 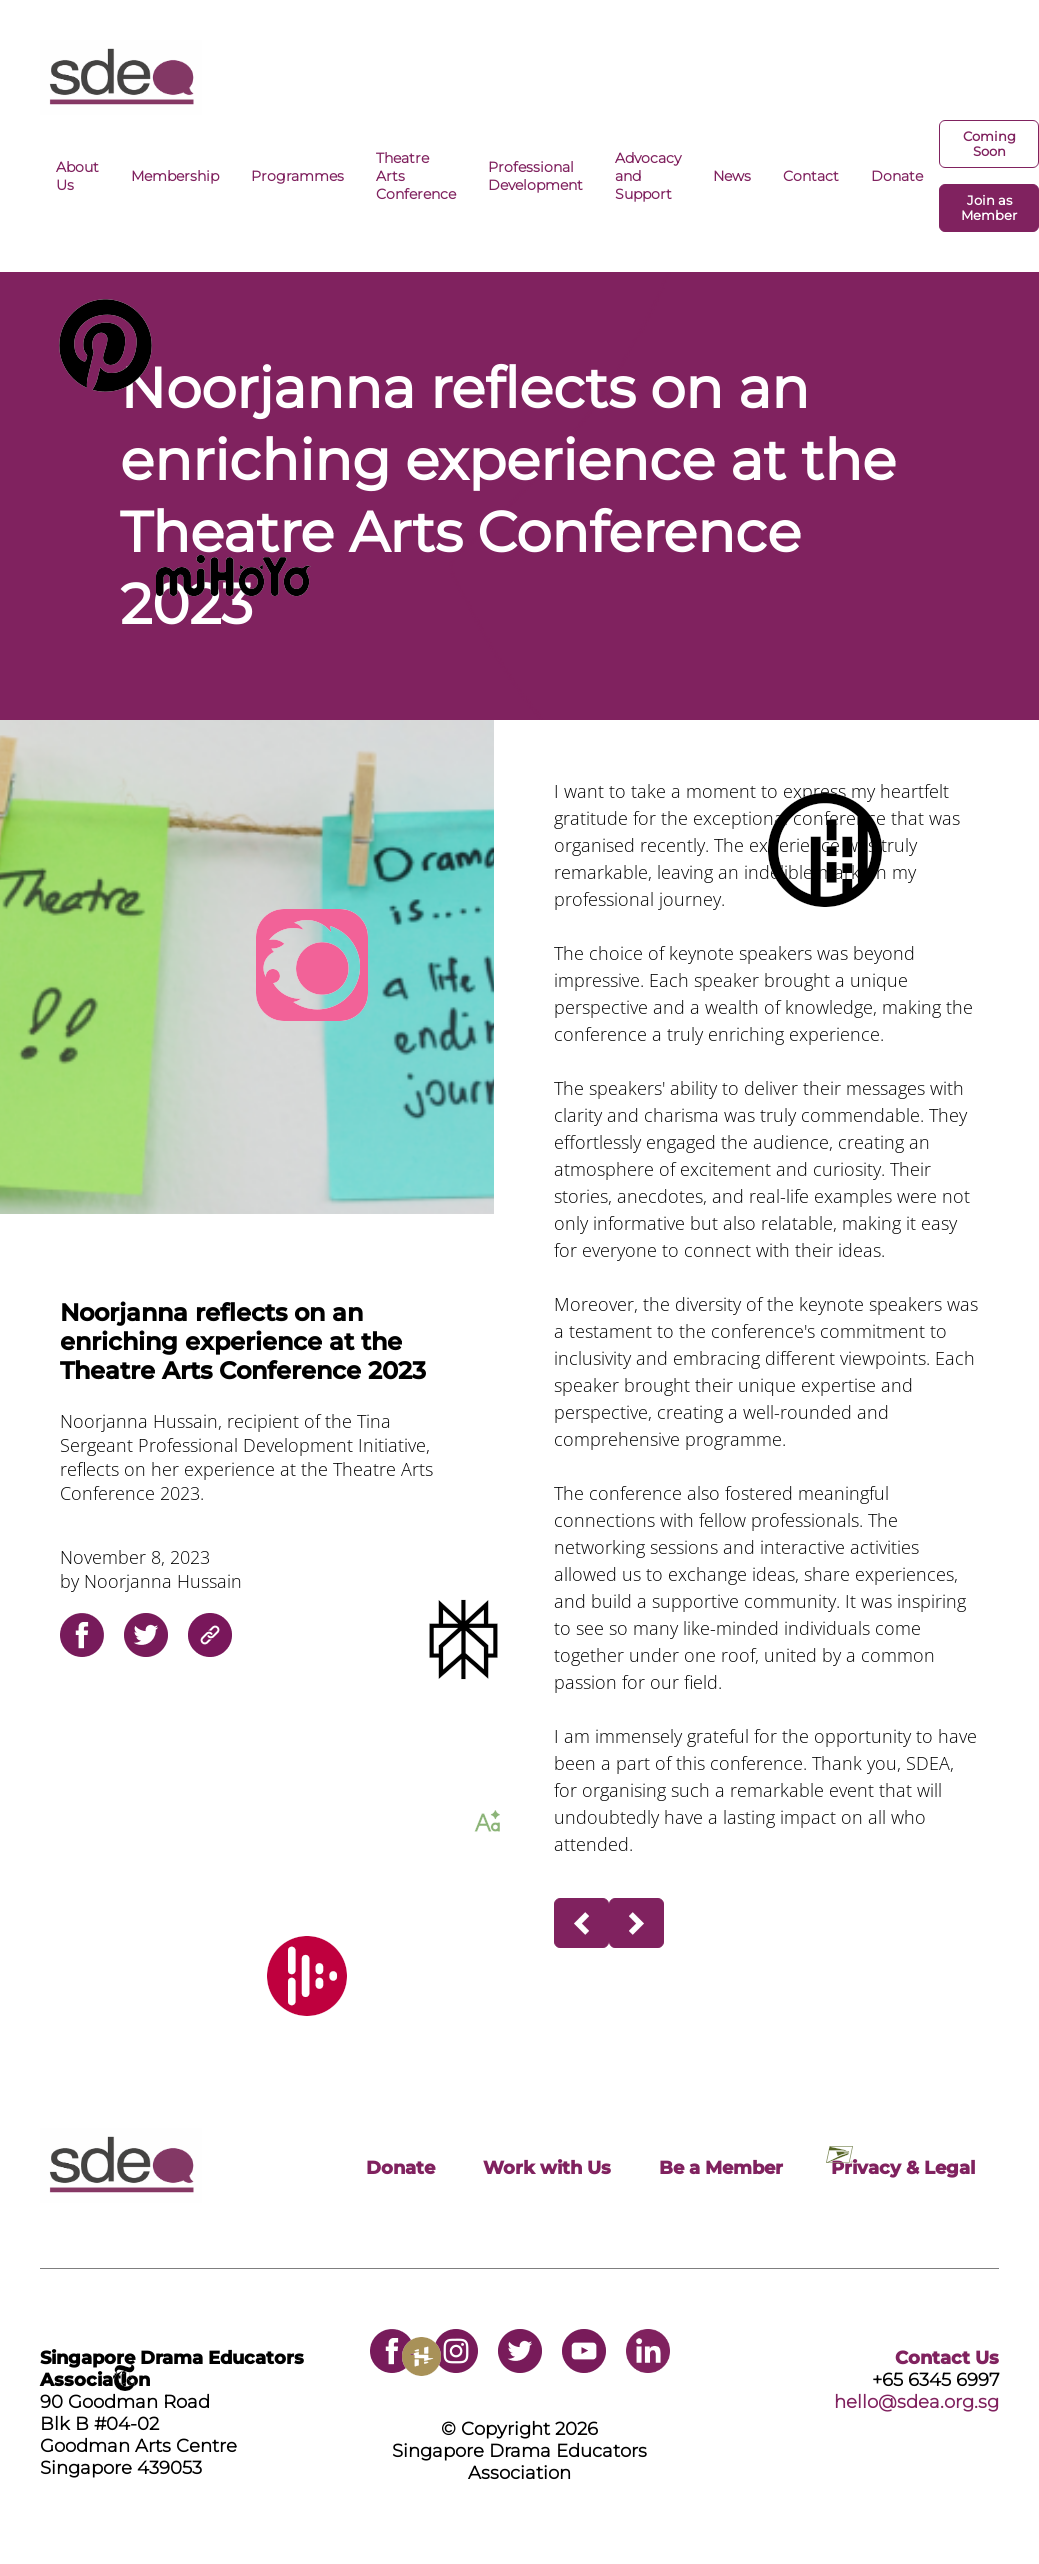 I want to click on corona renderer application logo, so click(x=312, y=965).